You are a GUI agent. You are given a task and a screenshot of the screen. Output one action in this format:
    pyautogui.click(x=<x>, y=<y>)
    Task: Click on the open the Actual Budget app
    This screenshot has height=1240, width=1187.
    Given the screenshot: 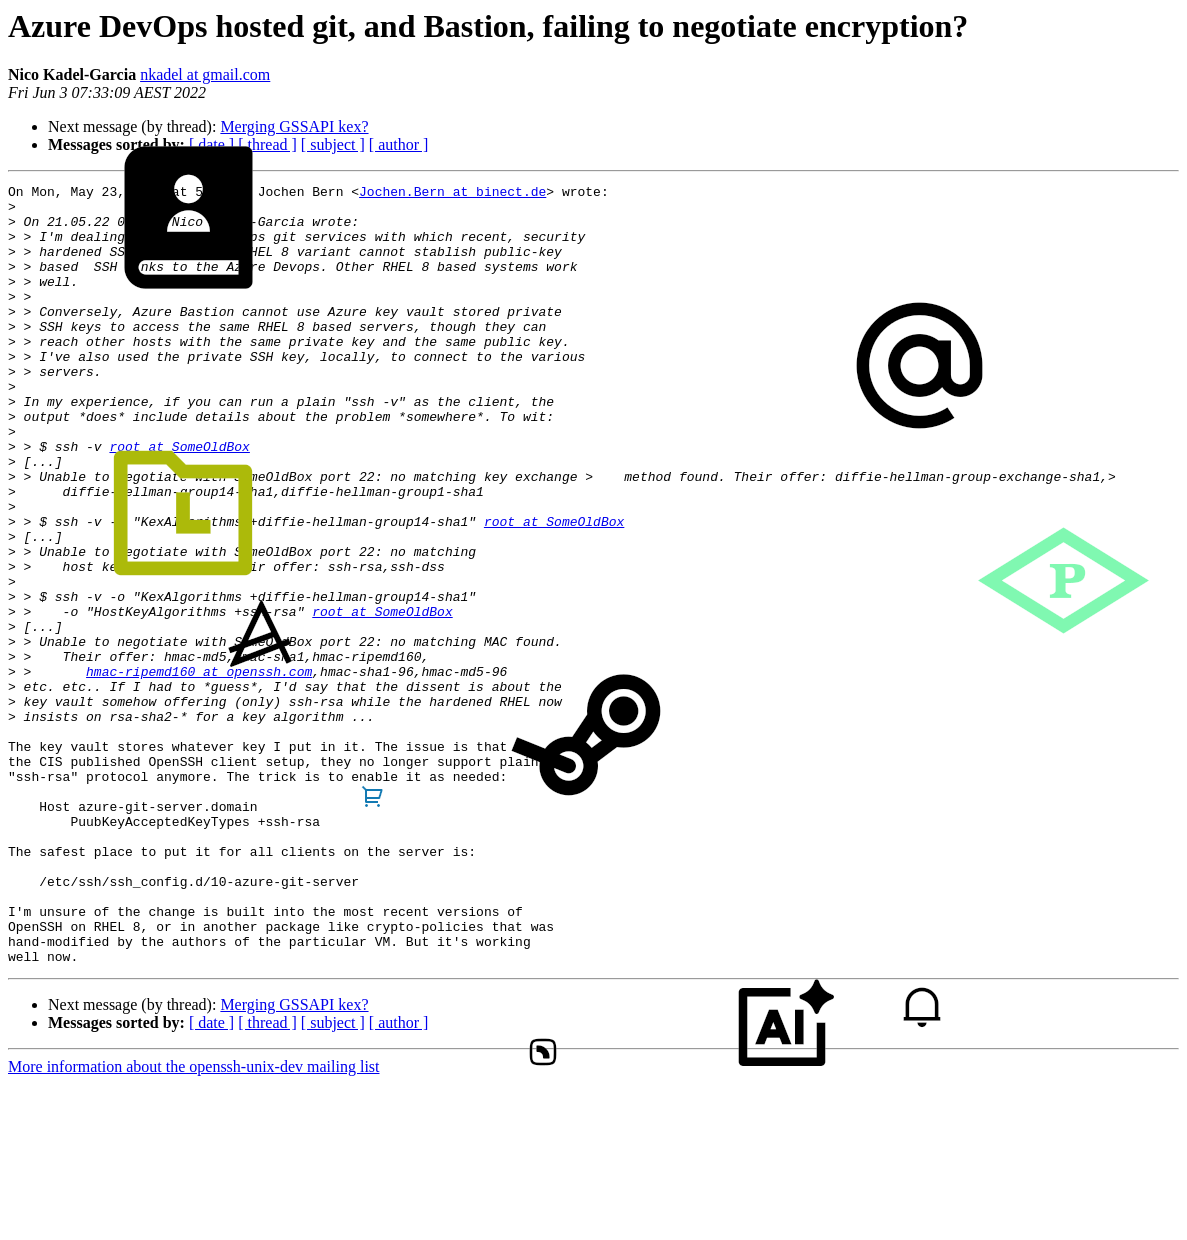 What is the action you would take?
    pyautogui.click(x=260, y=634)
    